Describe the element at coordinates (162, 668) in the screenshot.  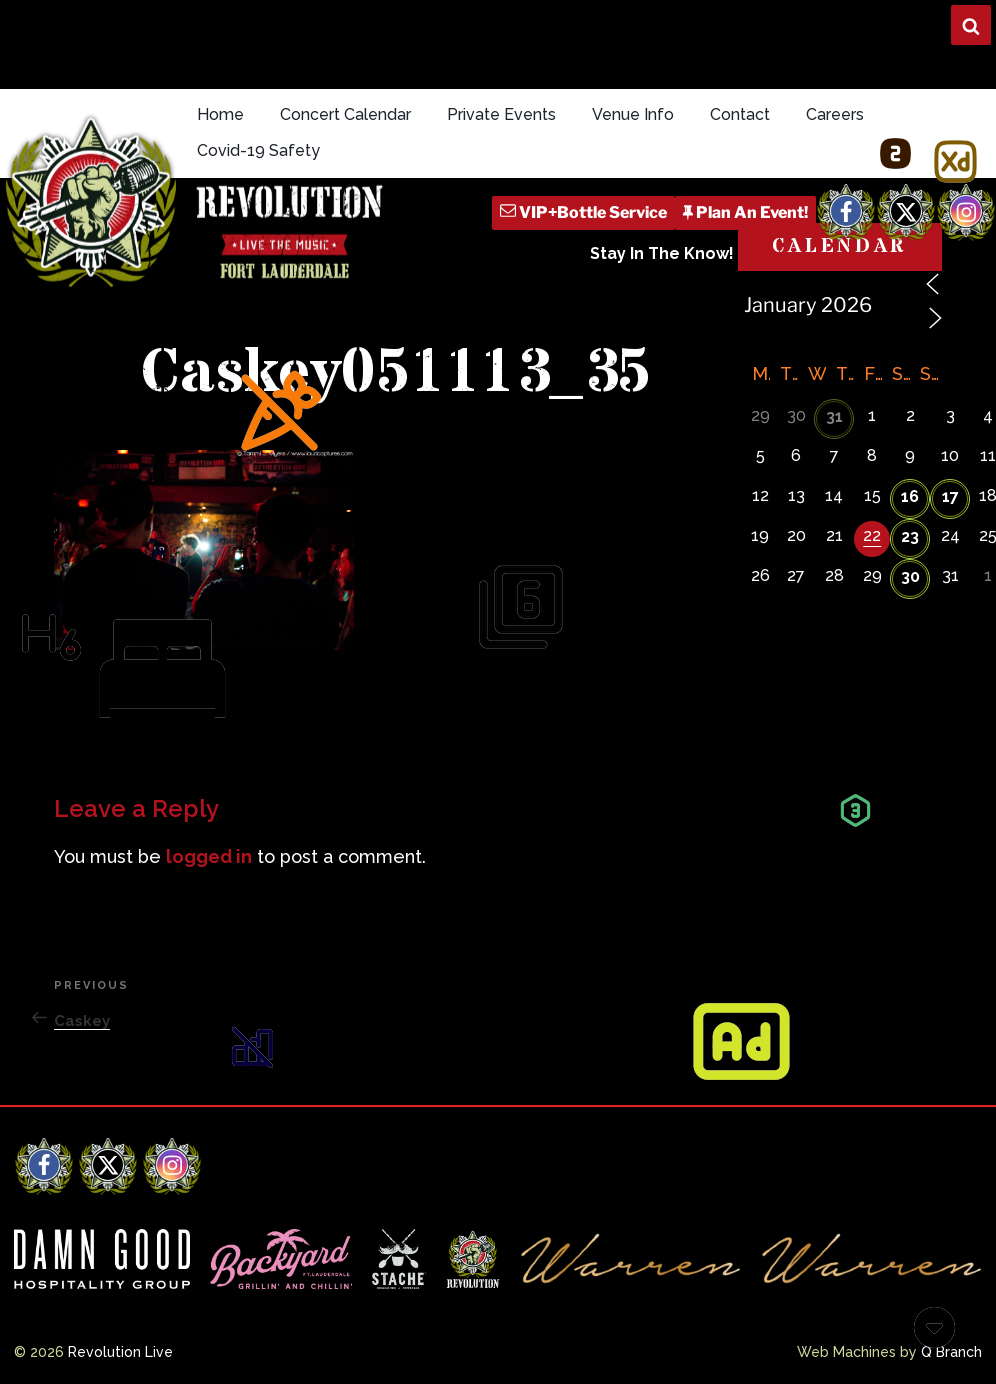
I see `book a room or accommodation` at that location.